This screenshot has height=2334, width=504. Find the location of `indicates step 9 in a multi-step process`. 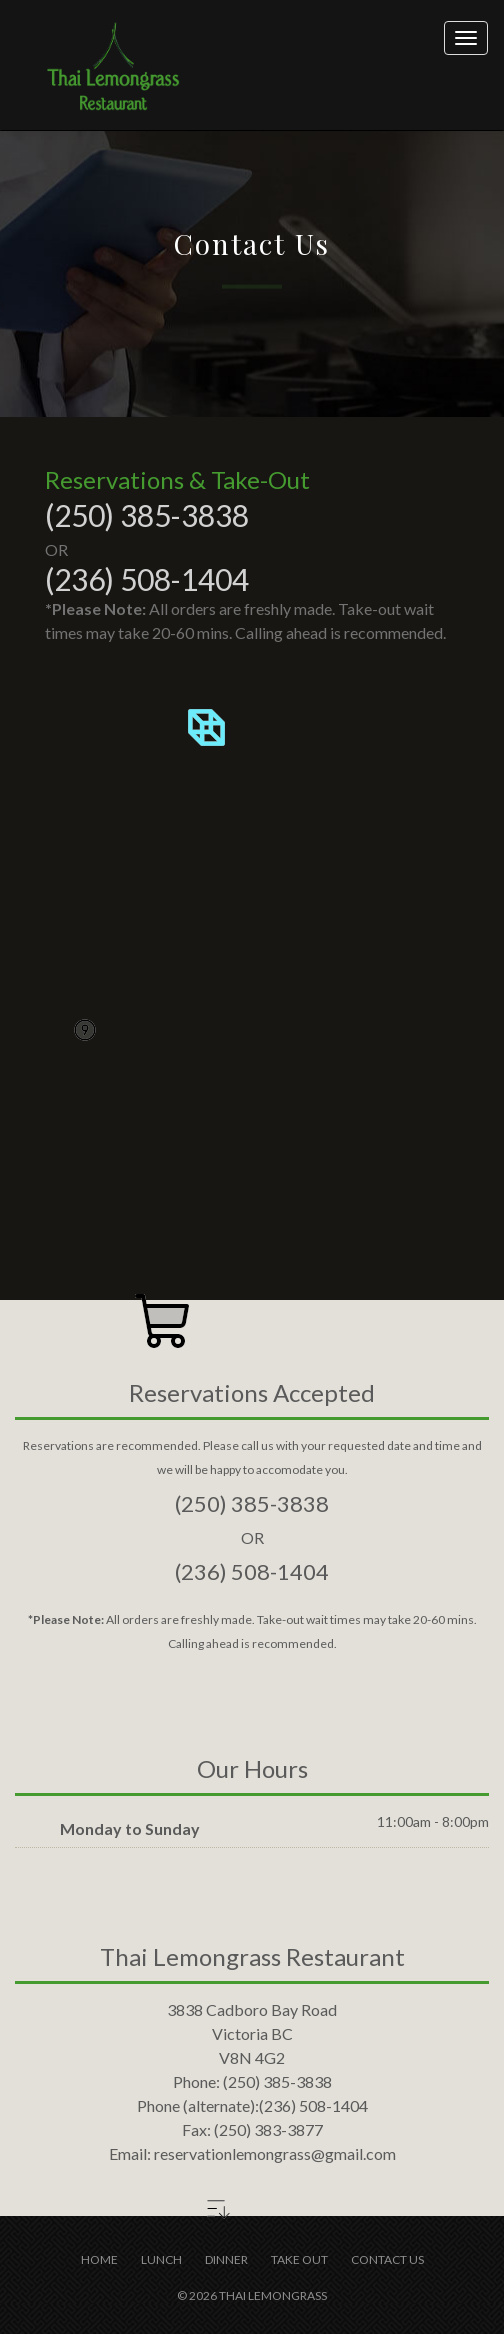

indicates step 9 in a multi-step process is located at coordinates (85, 1030).